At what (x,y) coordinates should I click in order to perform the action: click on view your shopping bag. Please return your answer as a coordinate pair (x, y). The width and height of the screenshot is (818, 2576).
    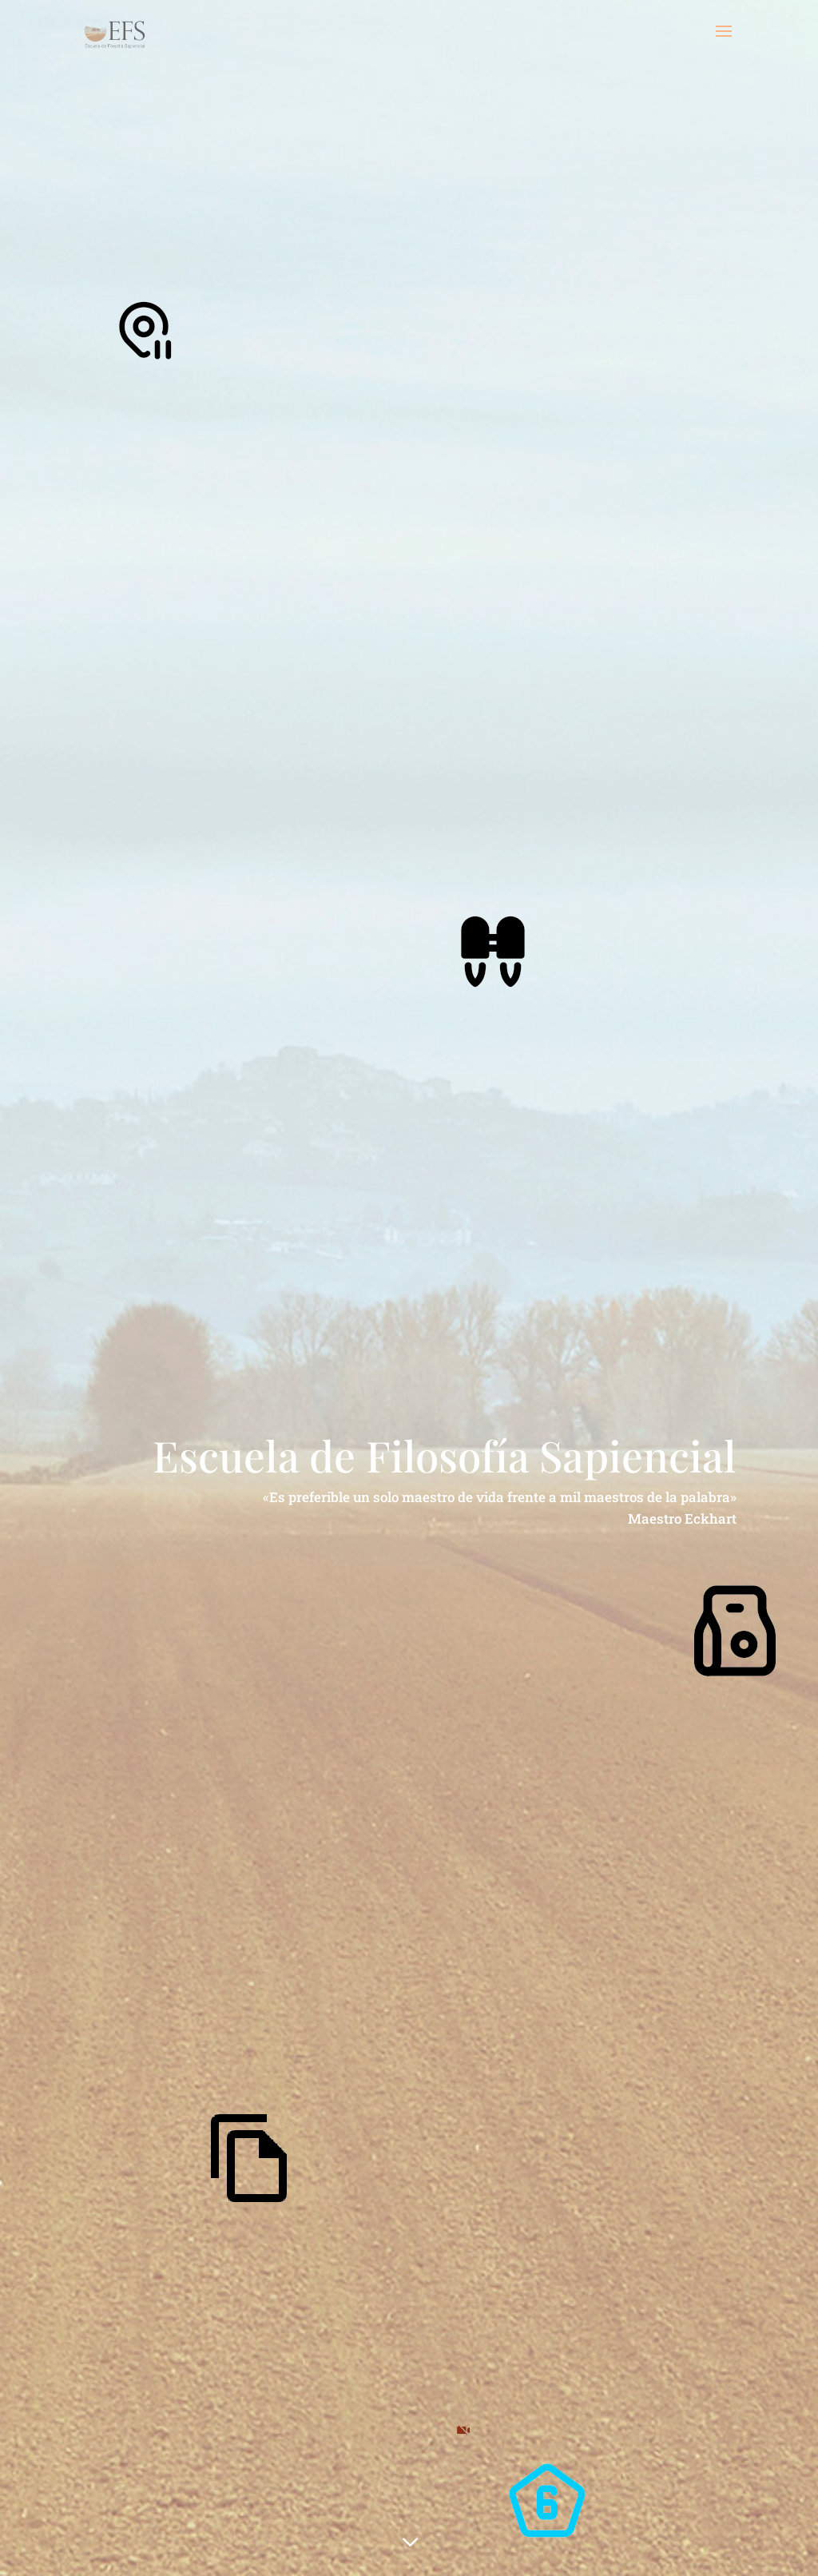
    Looking at the image, I should click on (735, 1631).